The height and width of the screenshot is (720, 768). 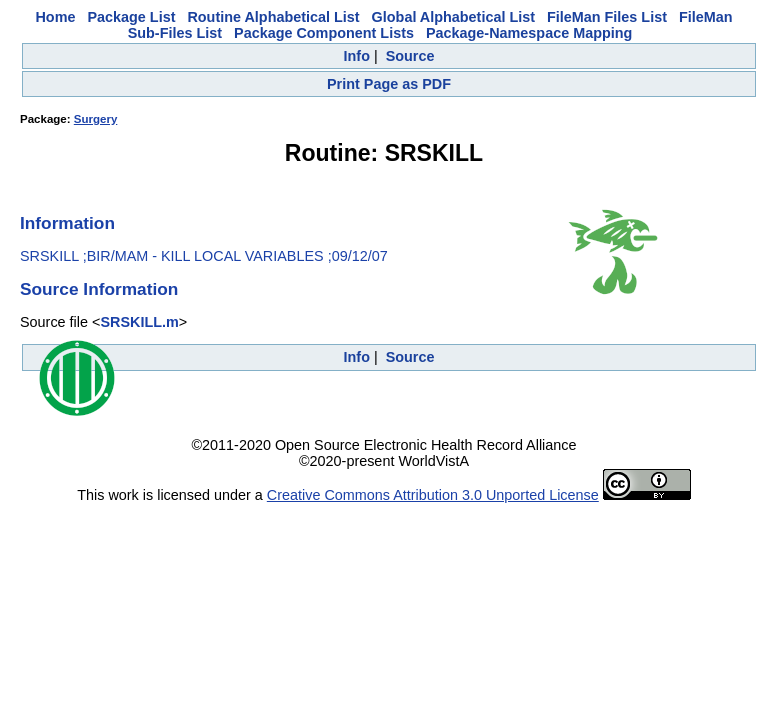 I want to click on cooked fish item in game inventory, so click(x=613, y=252).